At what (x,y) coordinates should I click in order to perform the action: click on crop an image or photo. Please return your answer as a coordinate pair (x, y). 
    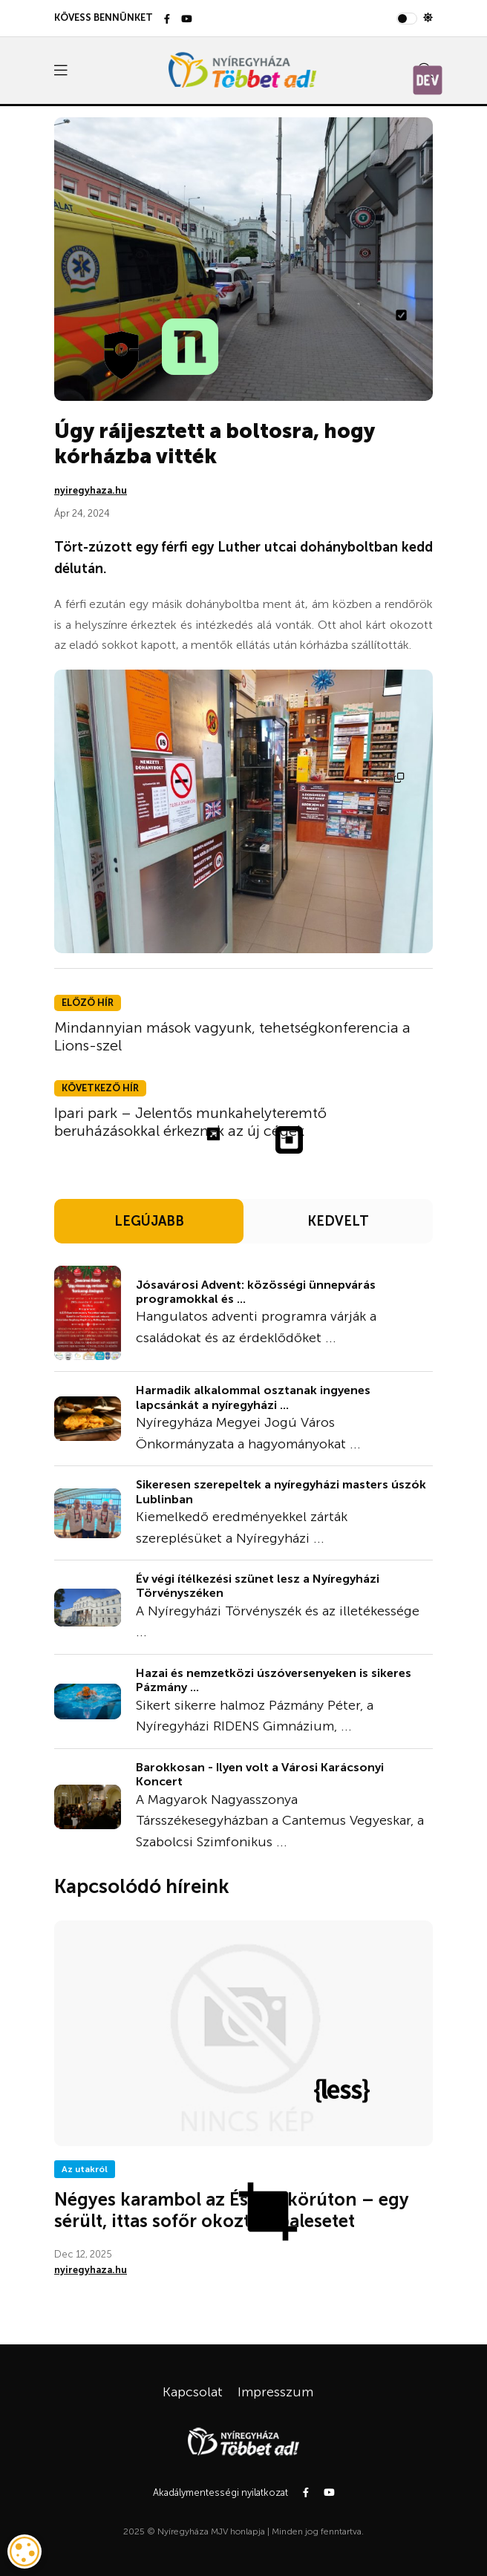
    Looking at the image, I should click on (268, 2211).